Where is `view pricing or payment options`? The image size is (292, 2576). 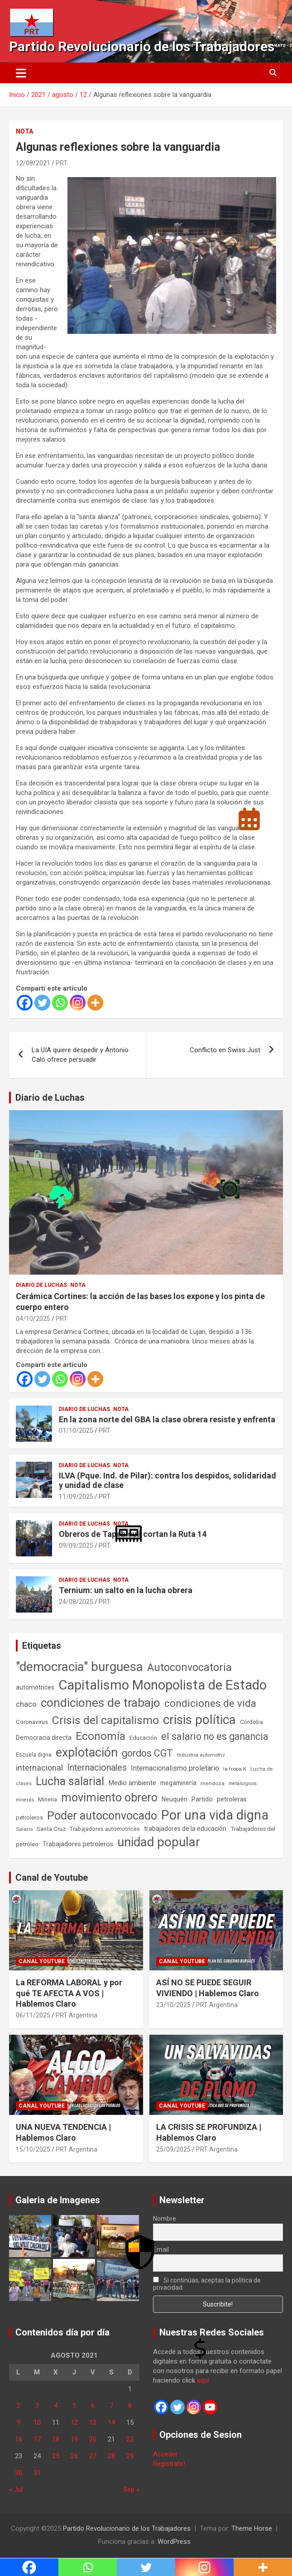 view pricing or payment options is located at coordinates (200, 2349).